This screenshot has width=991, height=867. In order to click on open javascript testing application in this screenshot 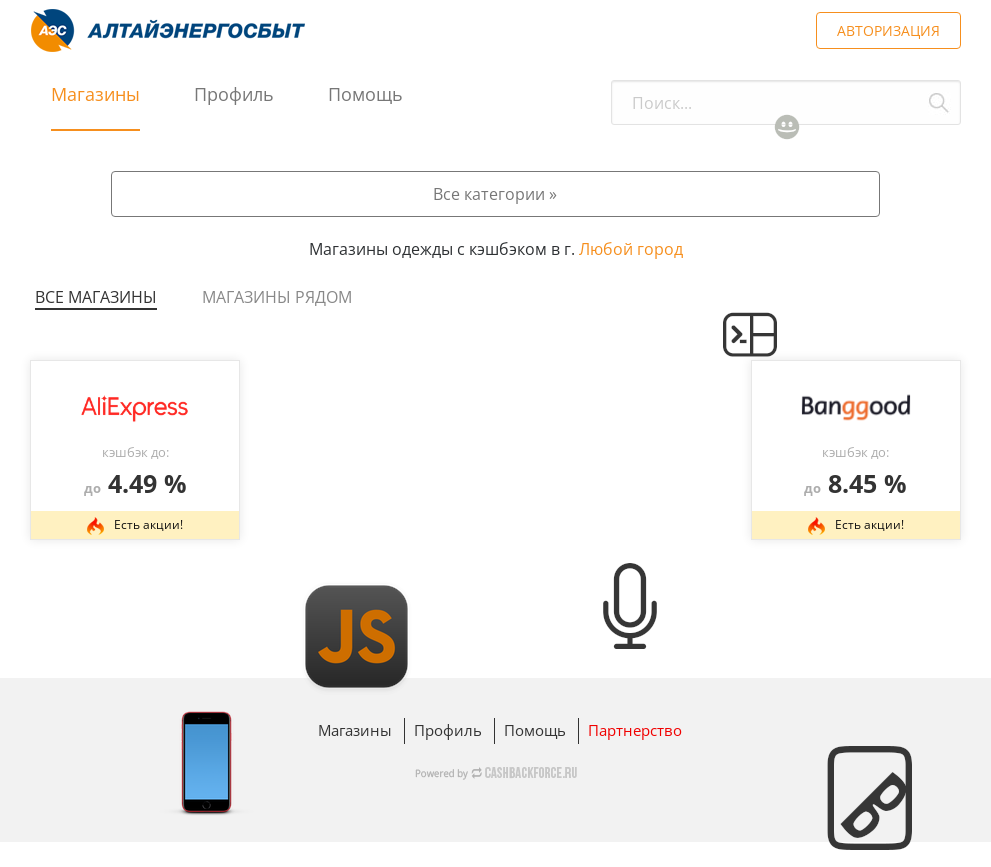, I will do `click(356, 636)`.